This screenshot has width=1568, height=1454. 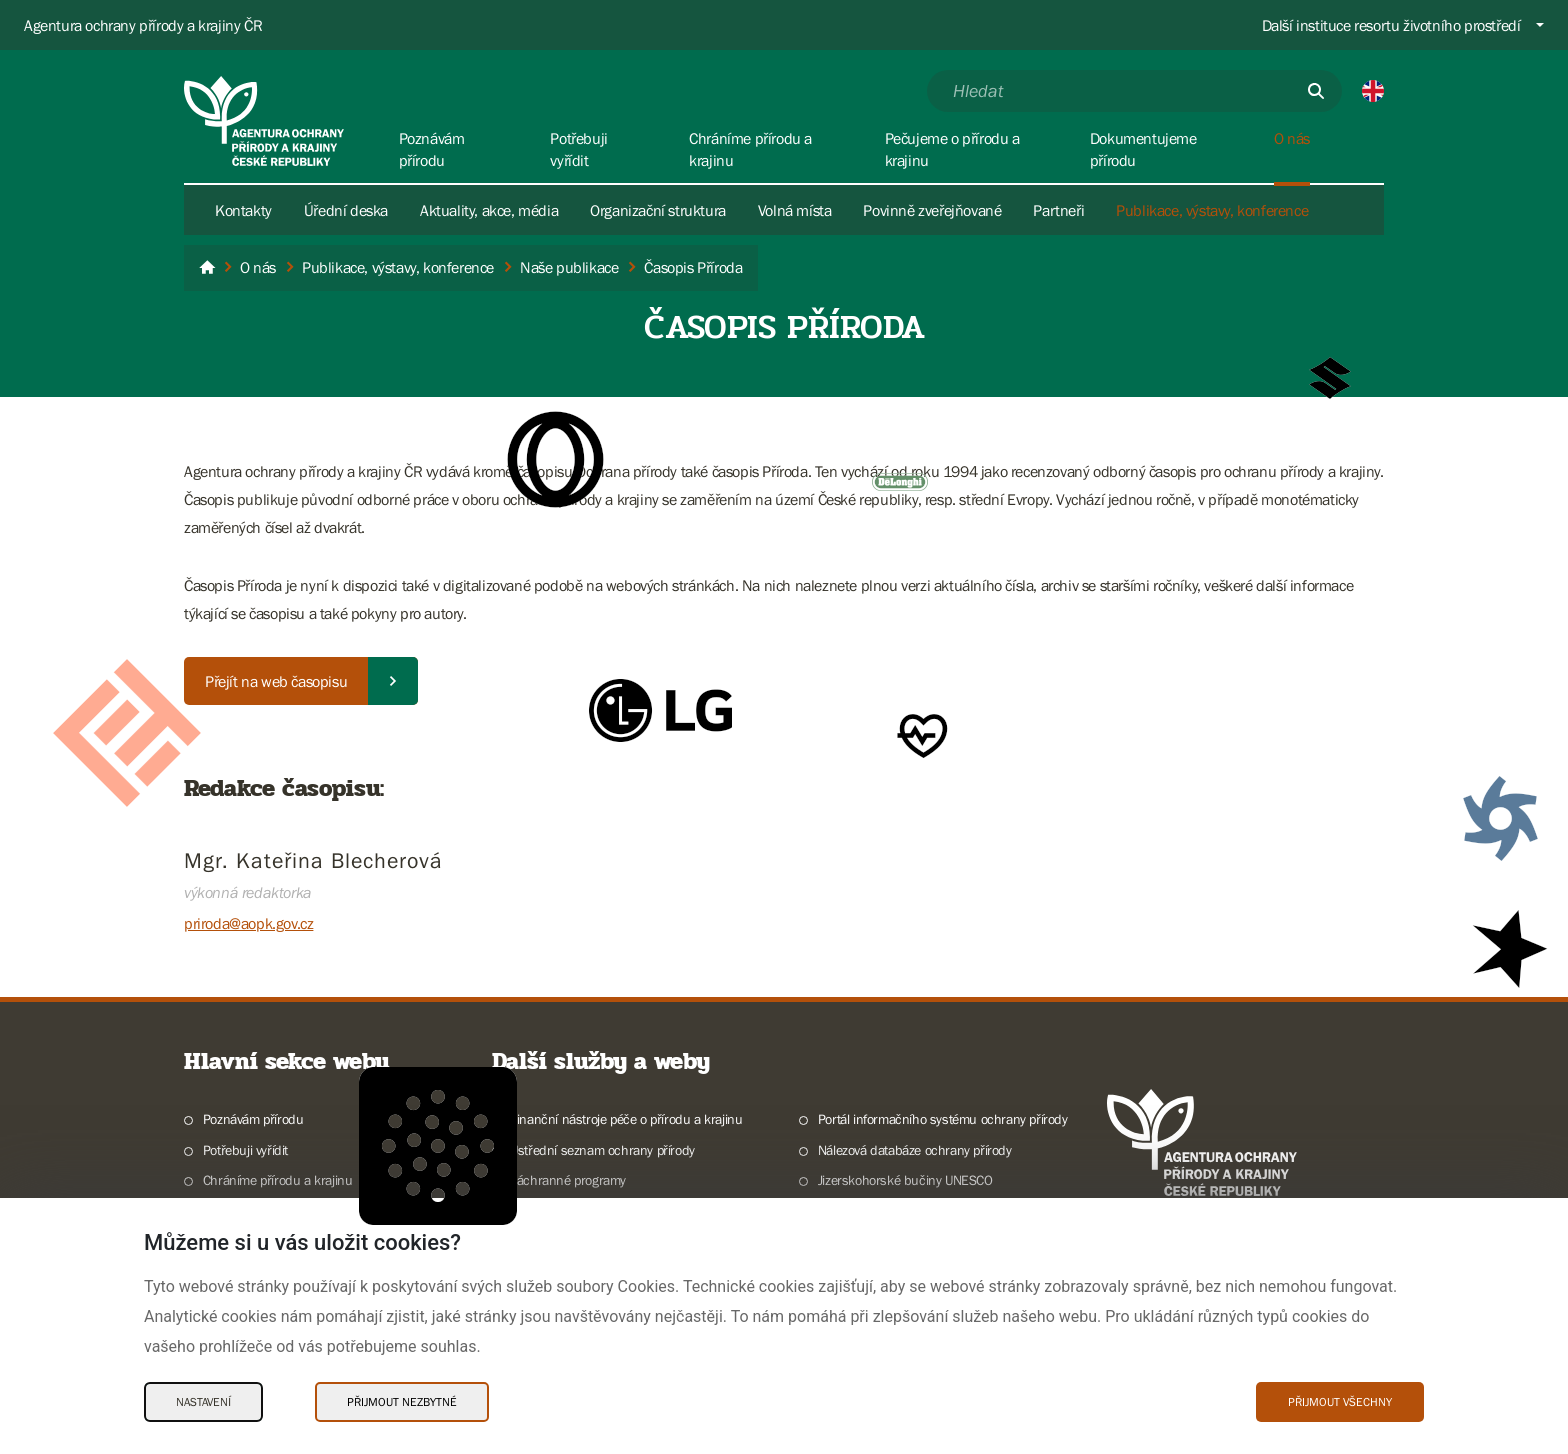 I want to click on suzuki brand logo, so click(x=1330, y=378).